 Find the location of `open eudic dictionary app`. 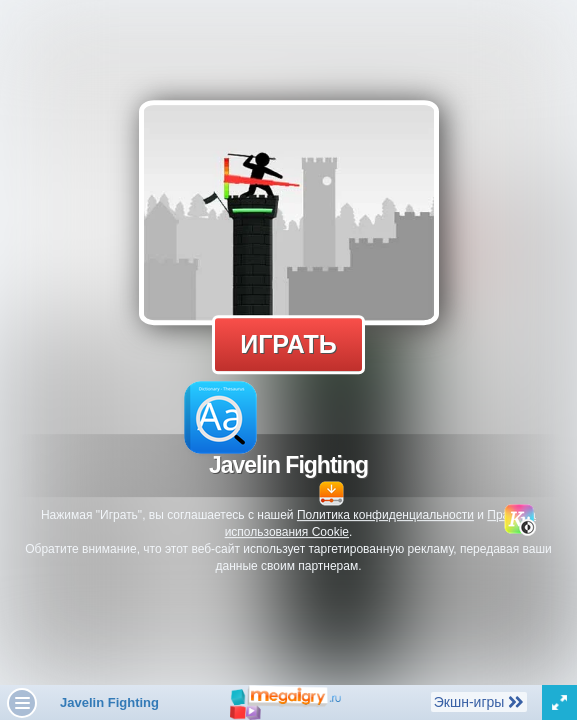

open eudic dictionary app is located at coordinates (220, 417).